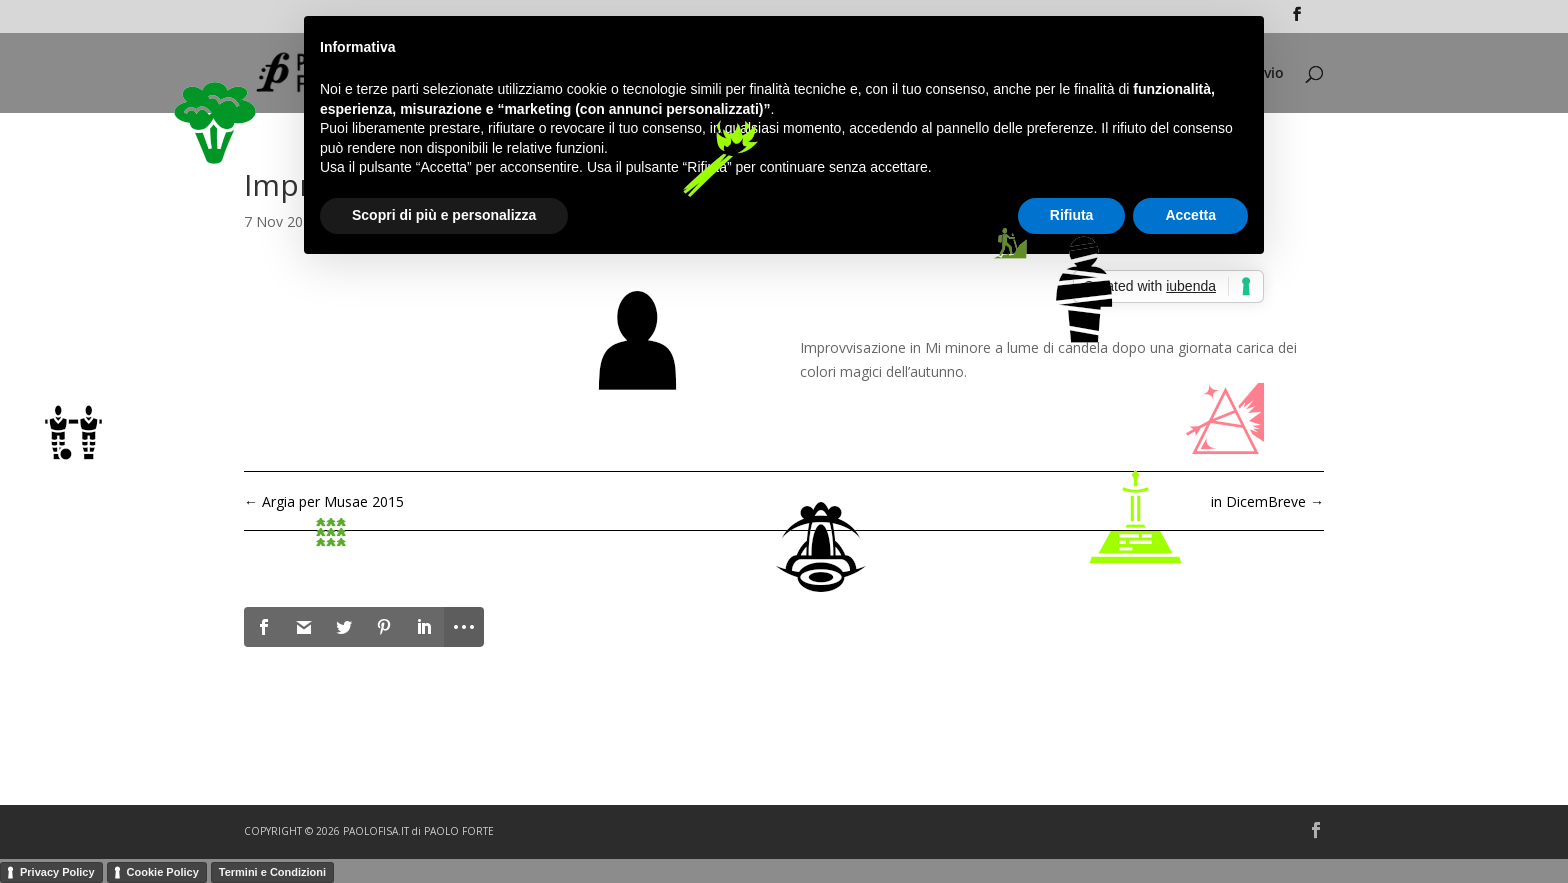  Describe the element at coordinates (331, 532) in the screenshot. I see `view your army or squad roster` at that location.